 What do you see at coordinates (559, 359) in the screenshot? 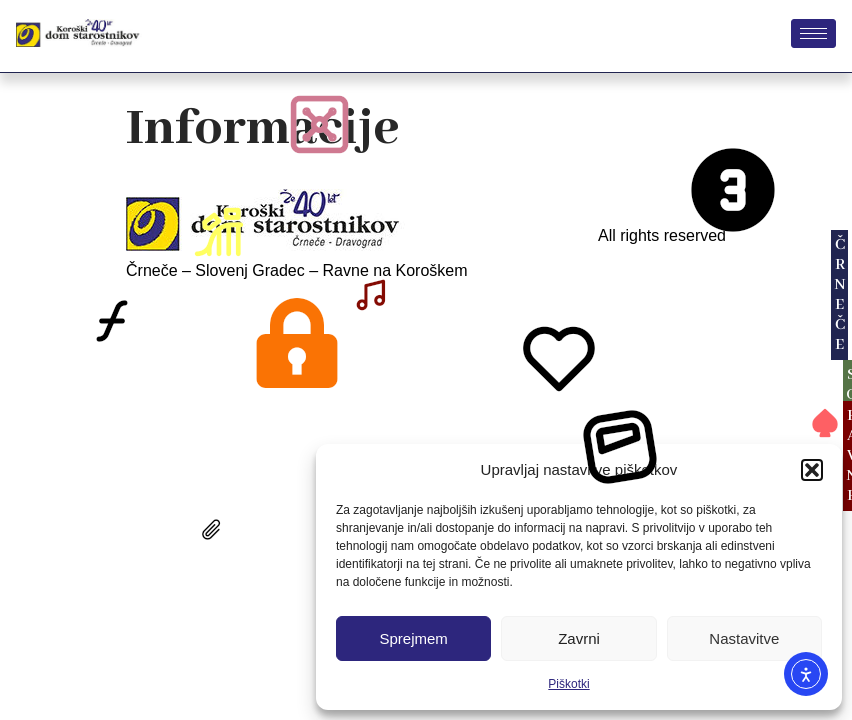
I see `add item to favorites` at bounding box center [559, 359].